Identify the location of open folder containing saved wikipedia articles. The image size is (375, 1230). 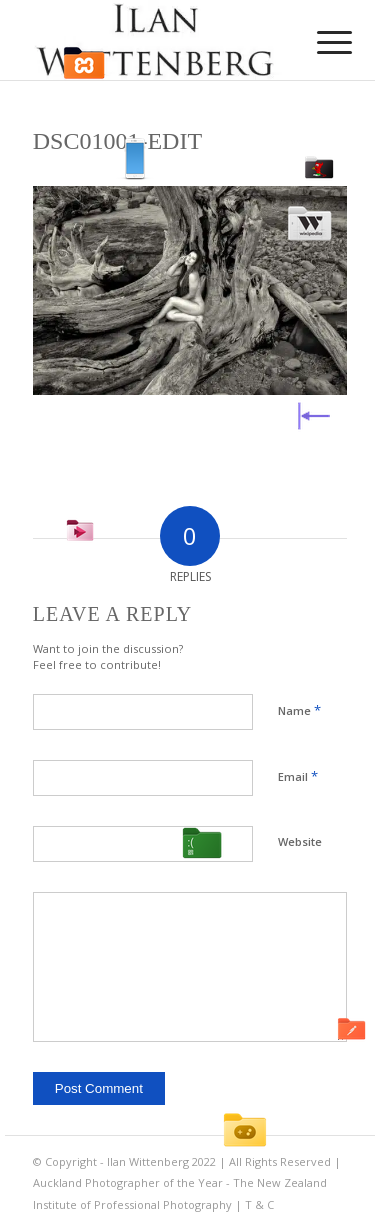
(309, 224).